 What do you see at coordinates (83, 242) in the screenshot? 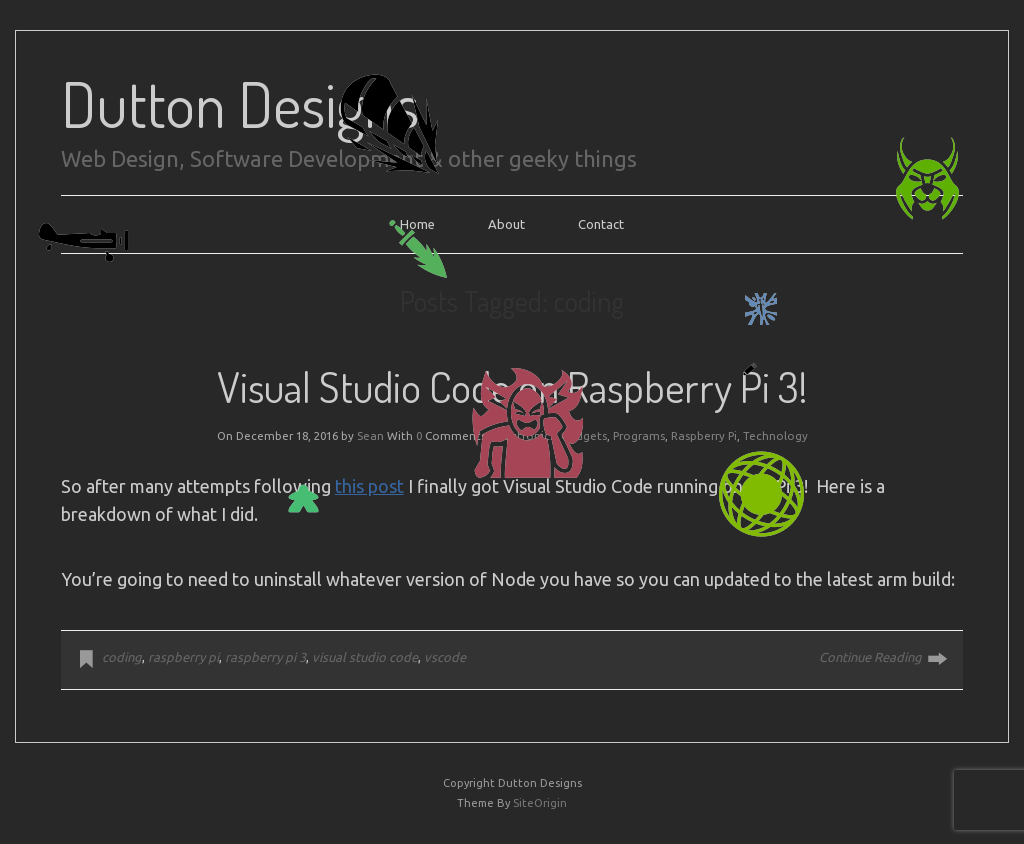
I see `enable airplane mode` at bounding box center [83, 242].